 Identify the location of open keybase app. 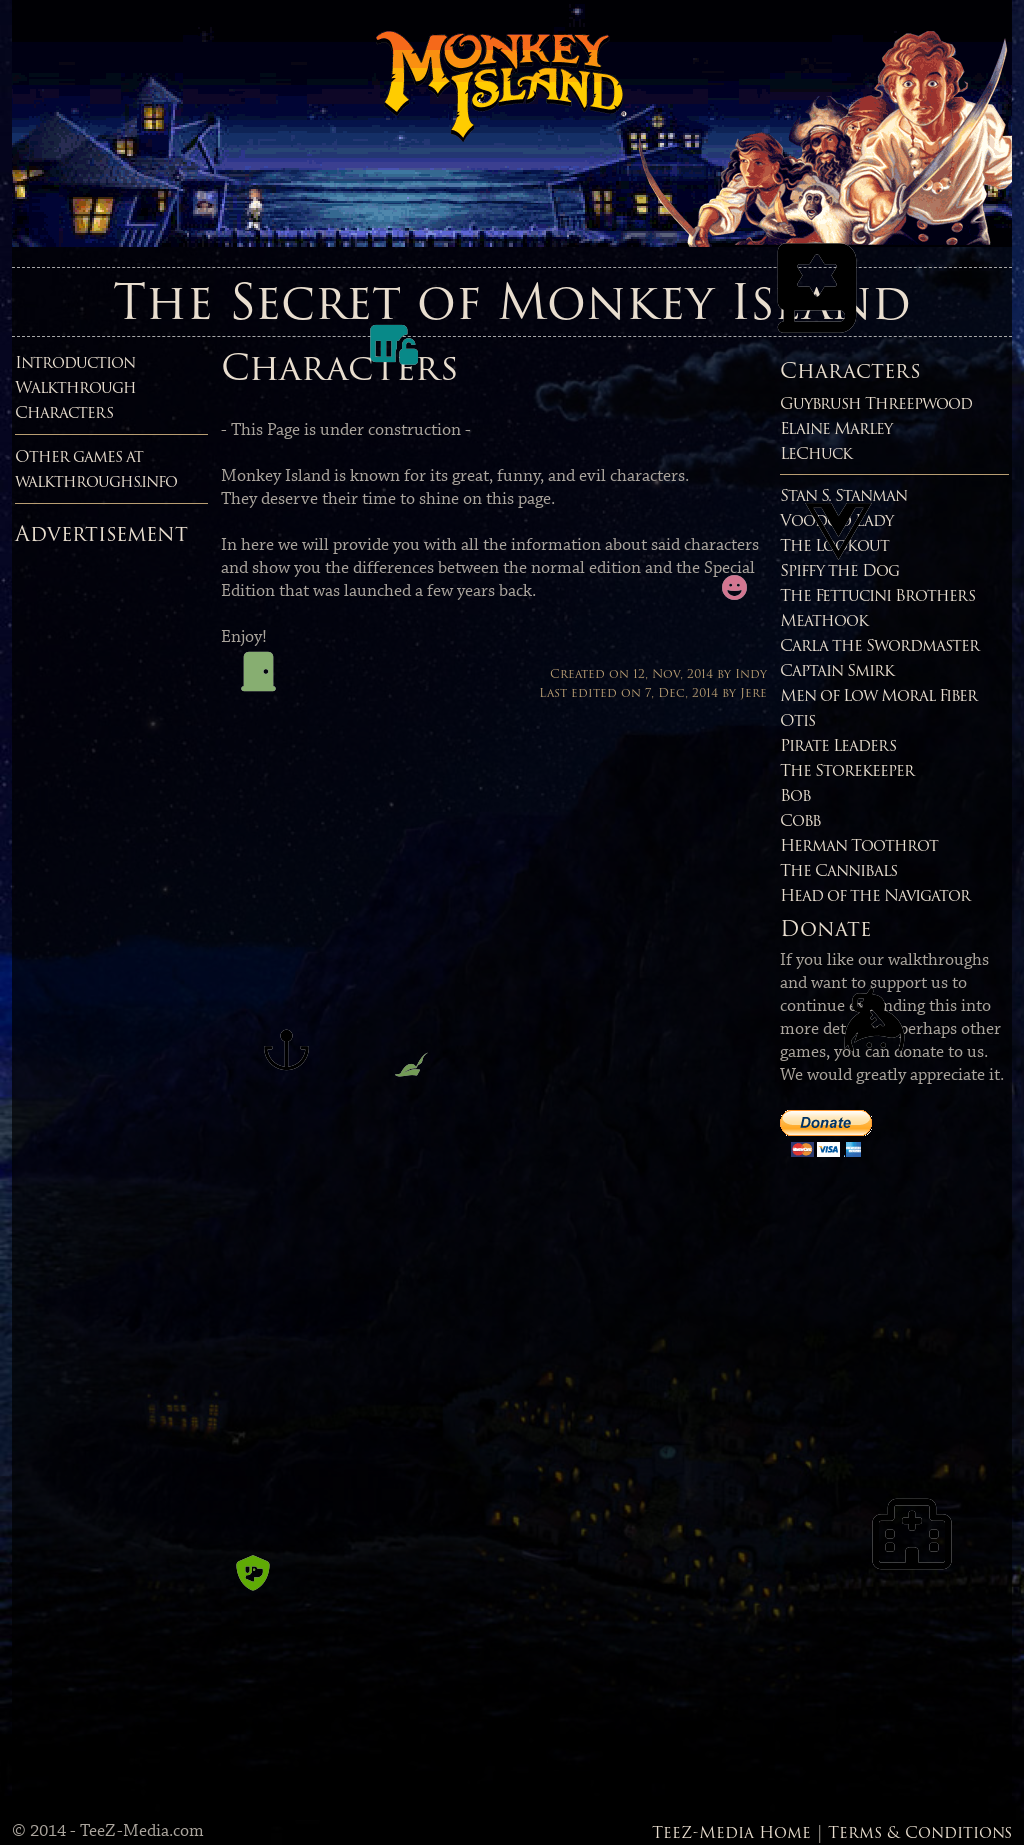
(874, 1019).